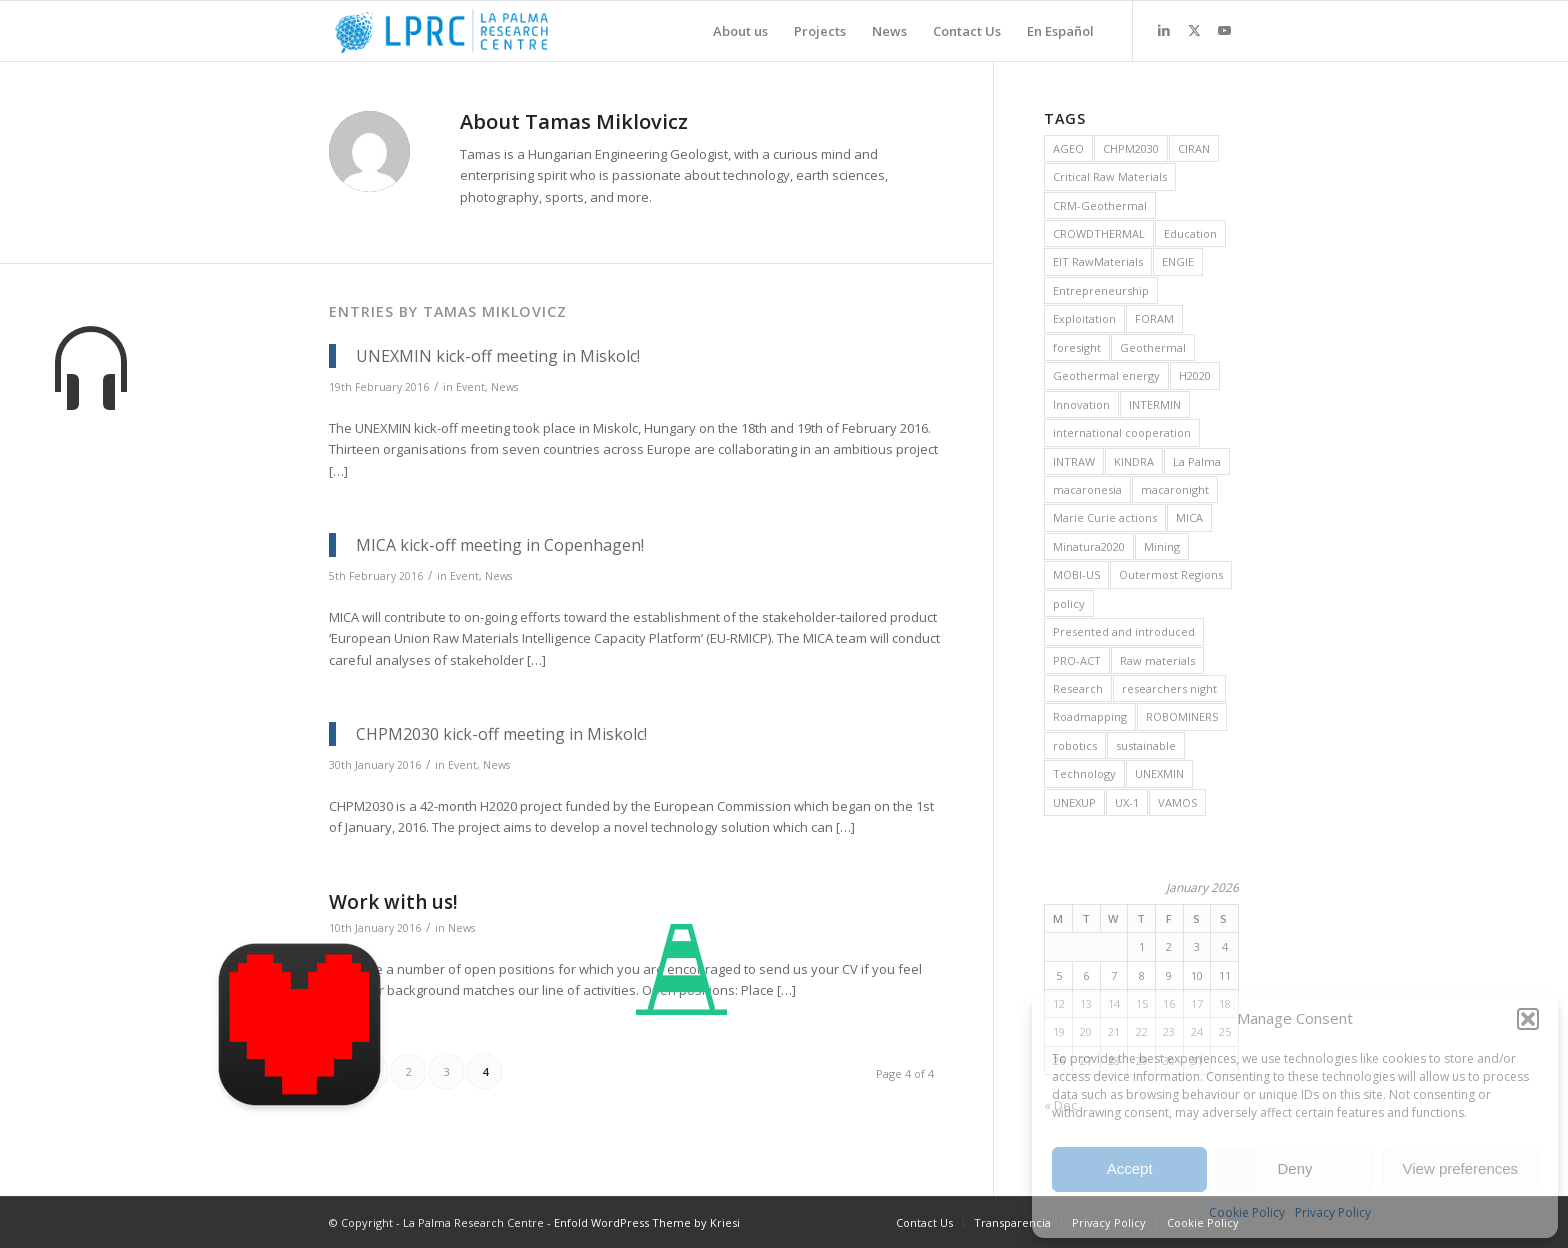 Image resolution: width=1568 pixels, height=1248 pixels. What do you see at coordinates (299, 1024) in the screenshot?
I see `launch undertale` at bounding box center [299, 1024].